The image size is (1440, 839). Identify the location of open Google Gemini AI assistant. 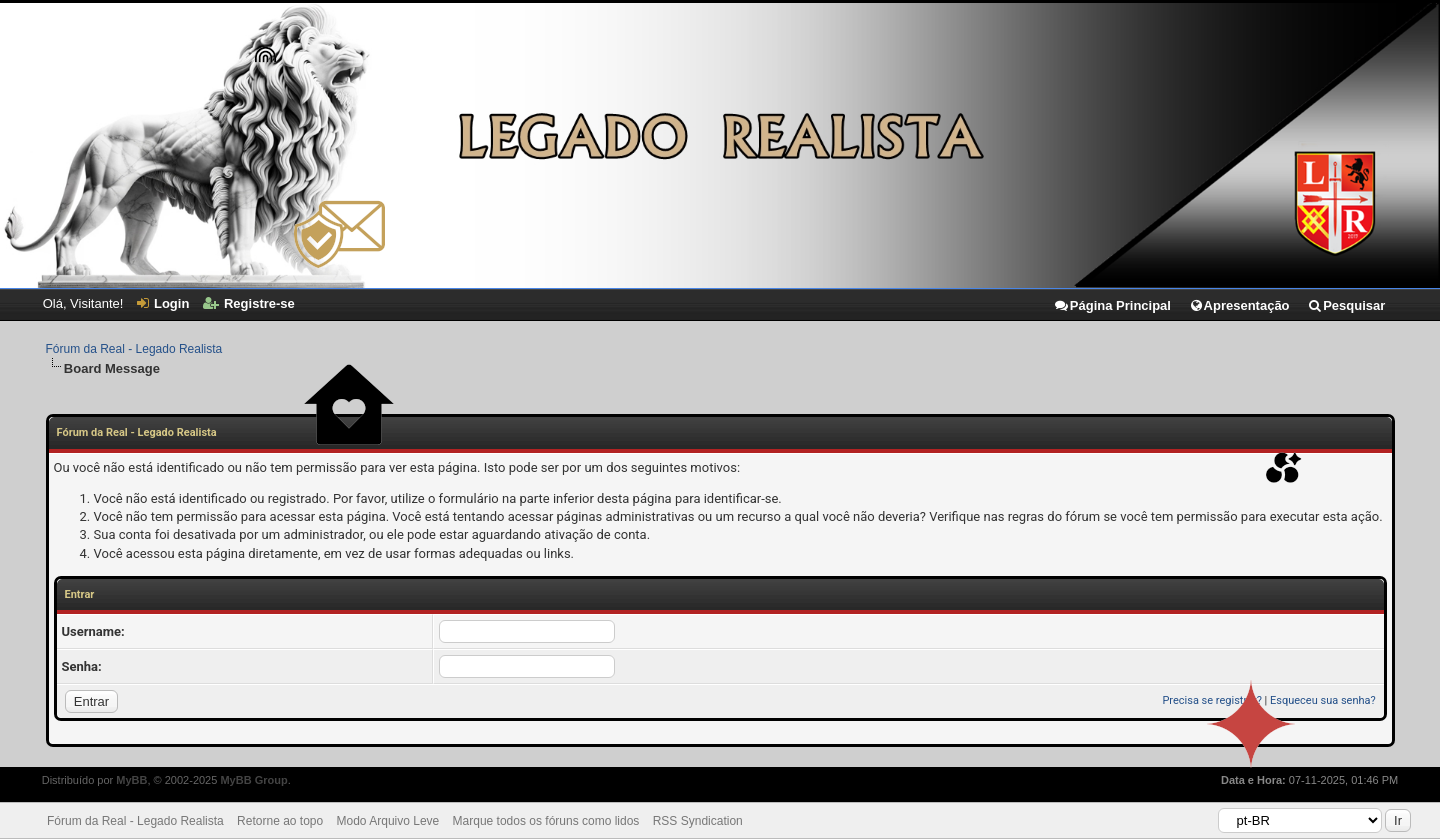
(1251, 724).